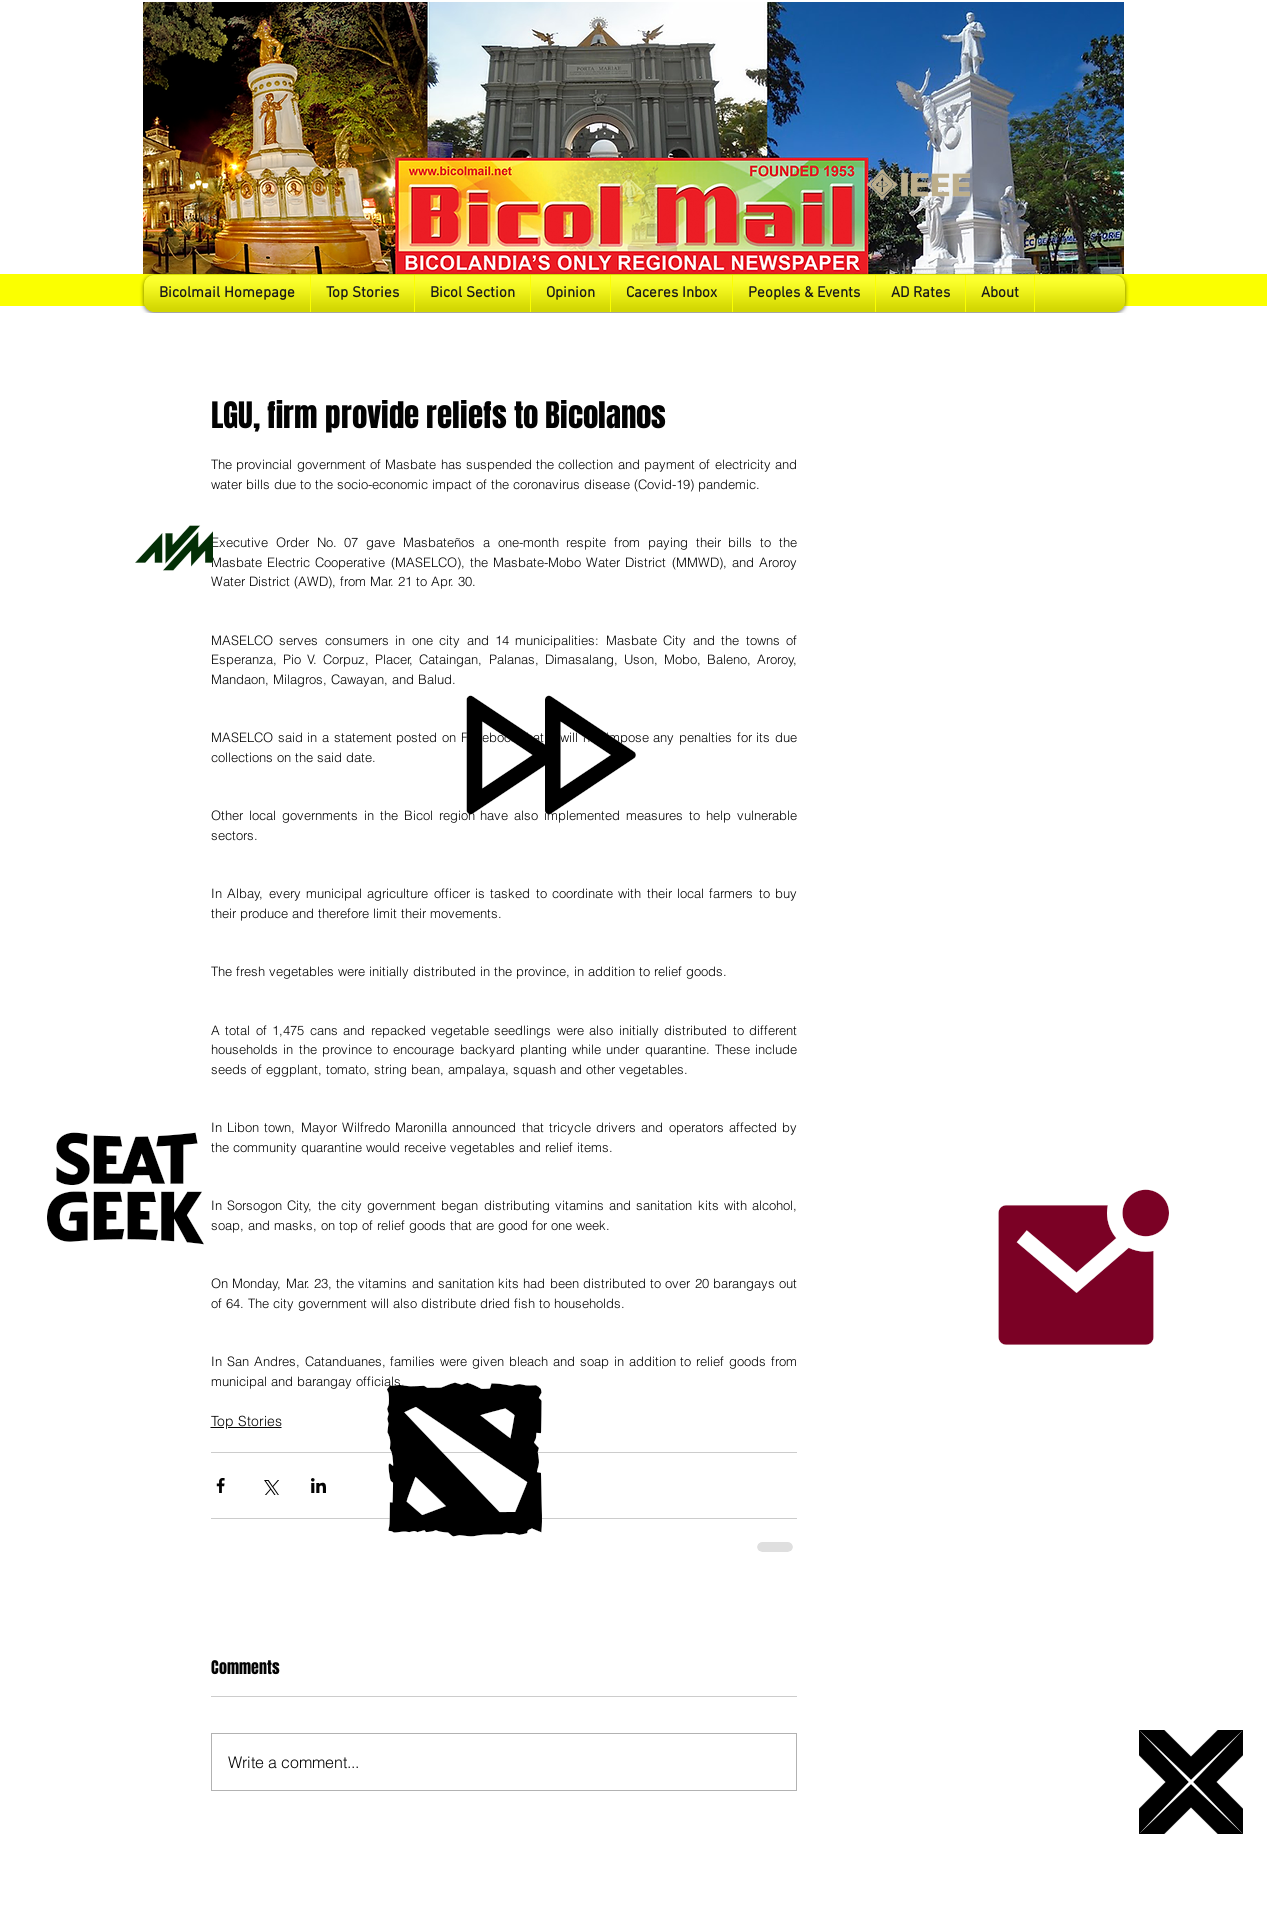 The width and height of the screenshot is (1267, 1913). I want to click on launch Dota 2 game, so click(464, 1459).